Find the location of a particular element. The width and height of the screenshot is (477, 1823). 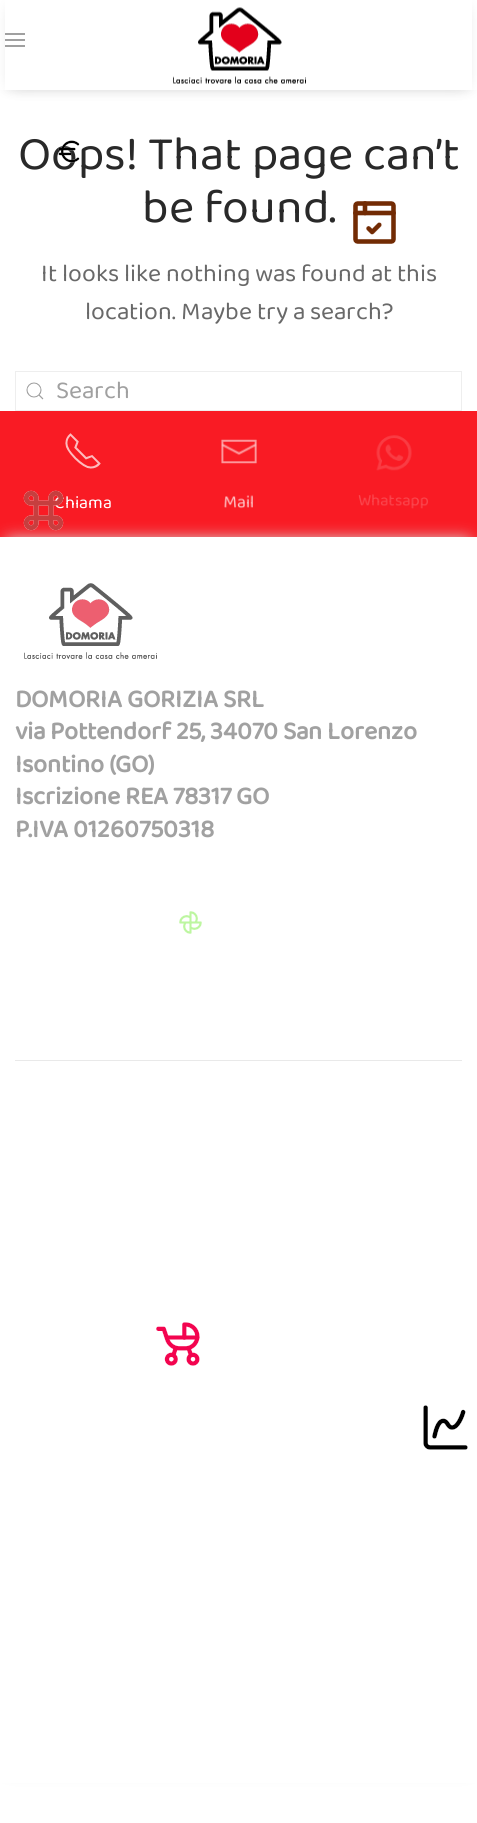

view trend data with smooth curve visualization is located at coordinates (445, 1427).